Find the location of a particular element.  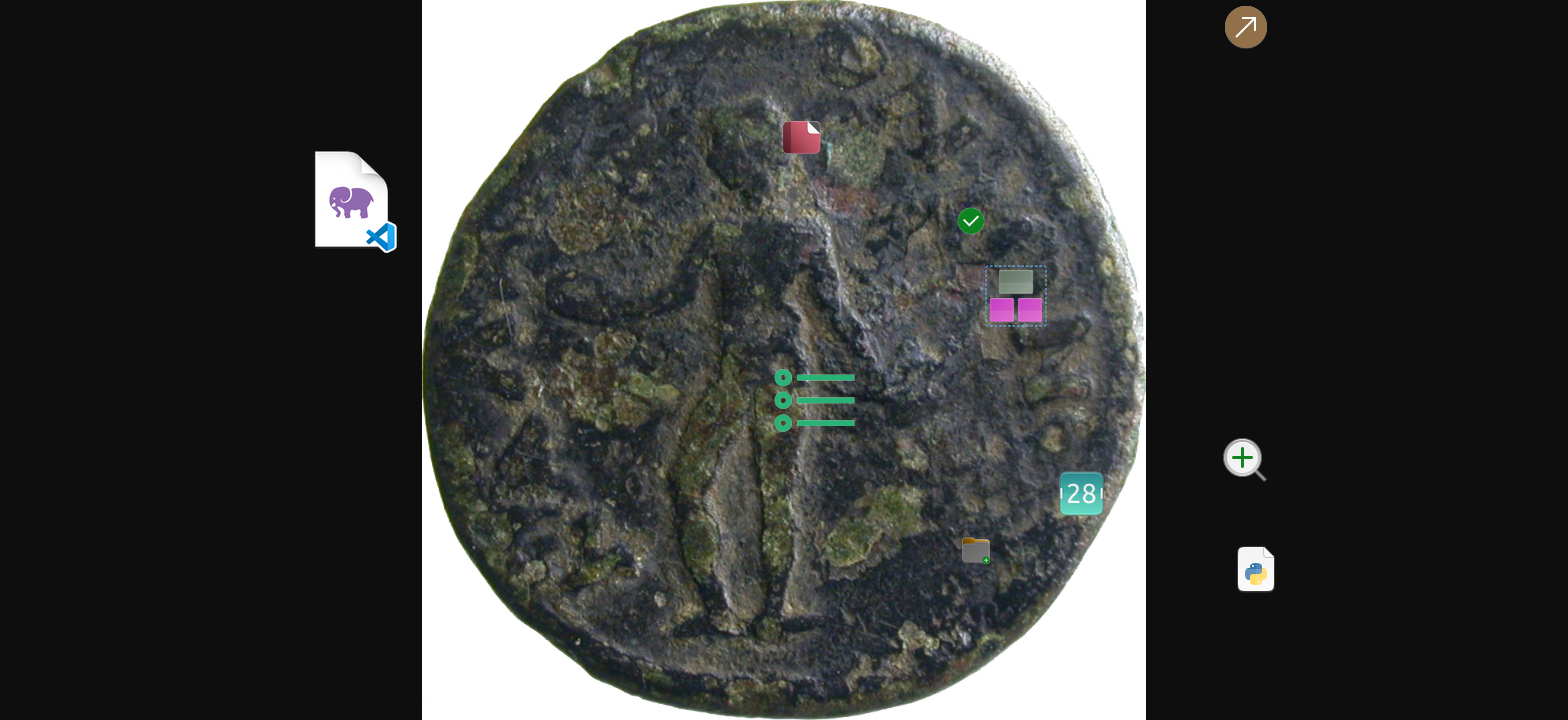

view task list or to-do items is located at coordinates (814, 397).